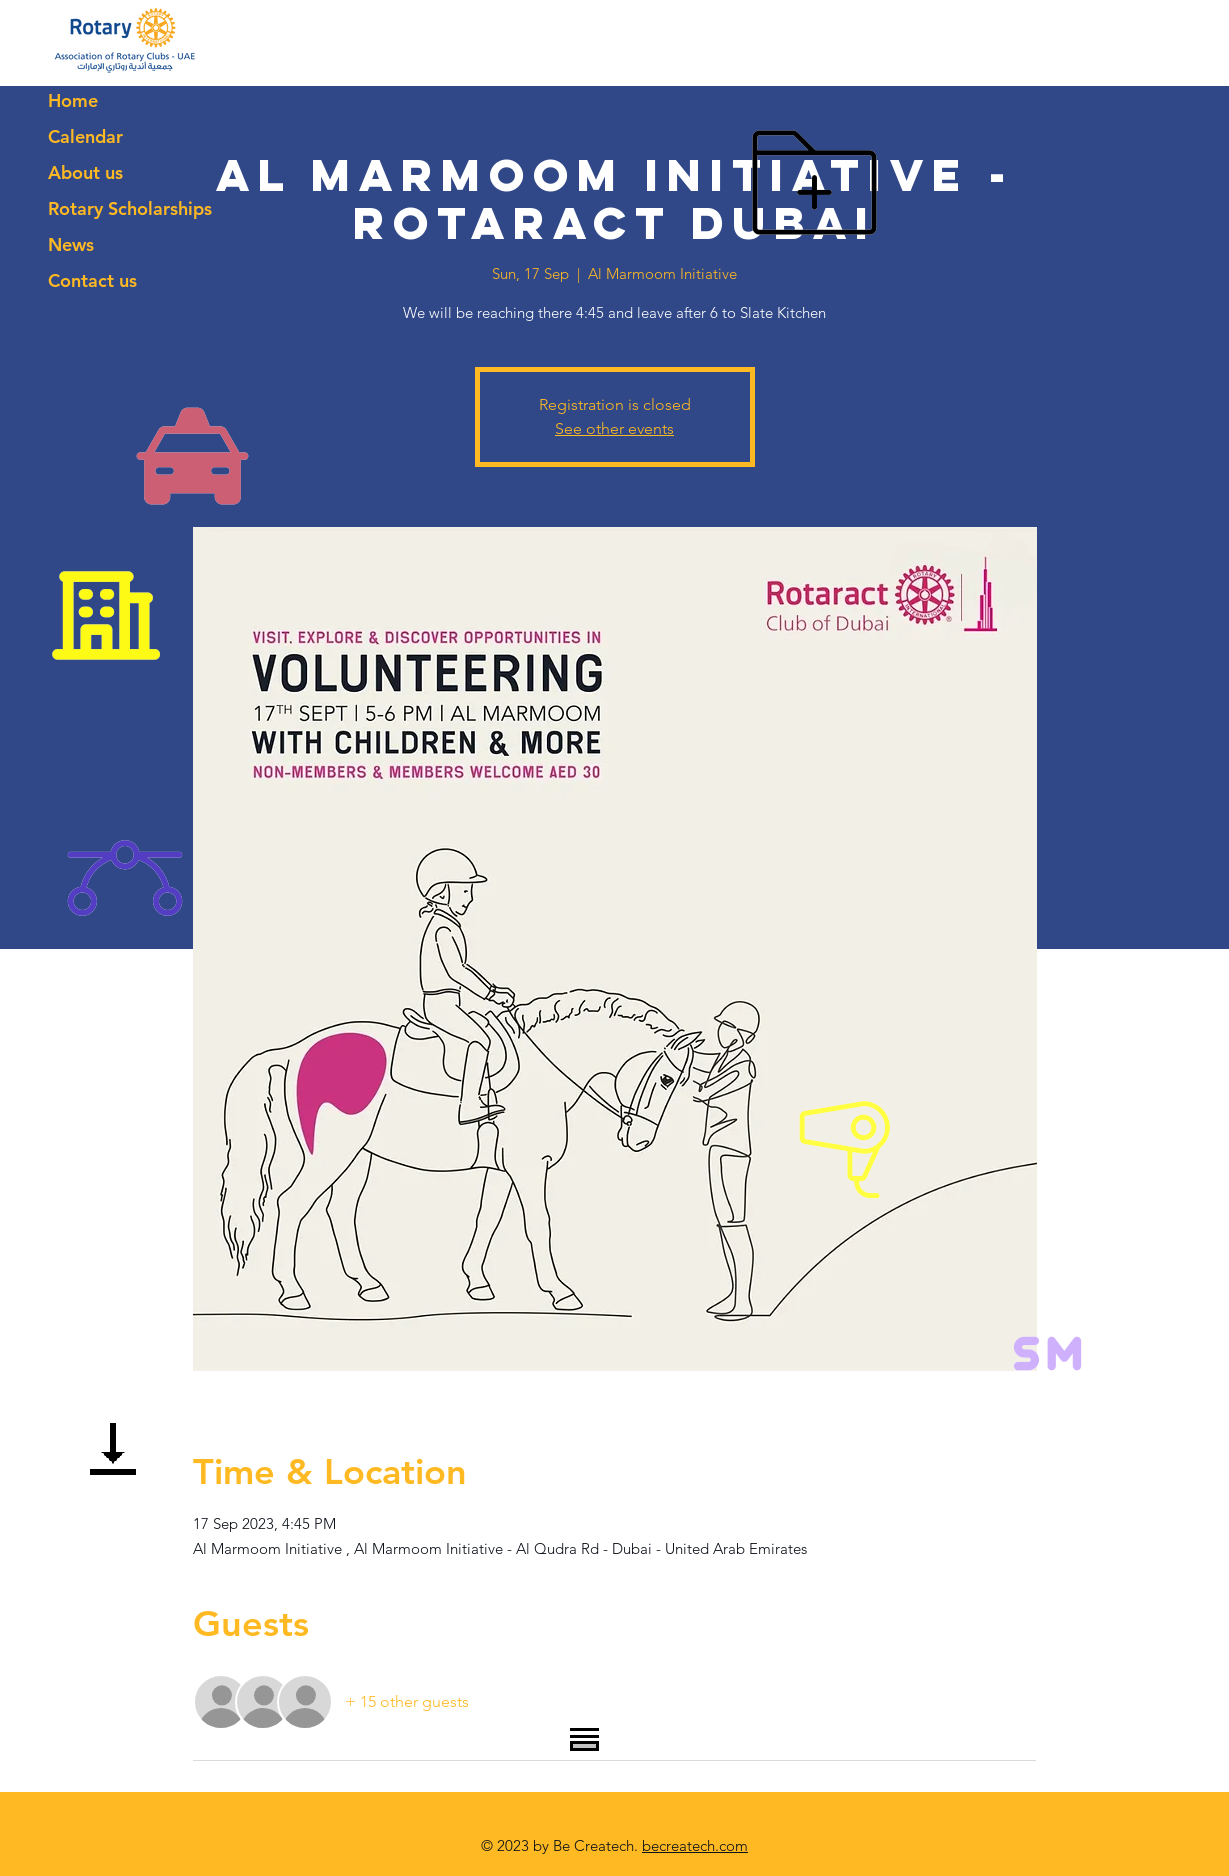 Image resolution: width=1229 pixels, height=1876 pixels. What do you see at coordinates (113, 1449) in the screenshot?
I see `align content to the bottom of a container` at bounding box center [113, 1449].